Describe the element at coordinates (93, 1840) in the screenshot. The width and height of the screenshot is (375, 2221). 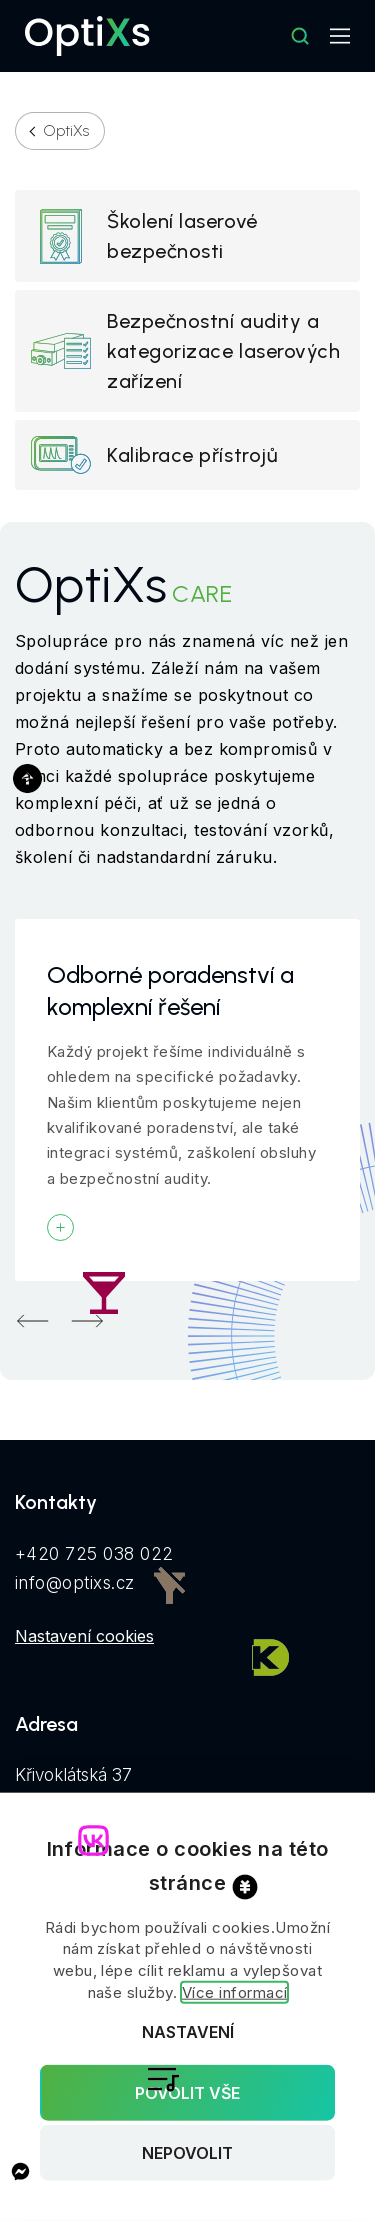
I see `open VKontakte app` at that location.